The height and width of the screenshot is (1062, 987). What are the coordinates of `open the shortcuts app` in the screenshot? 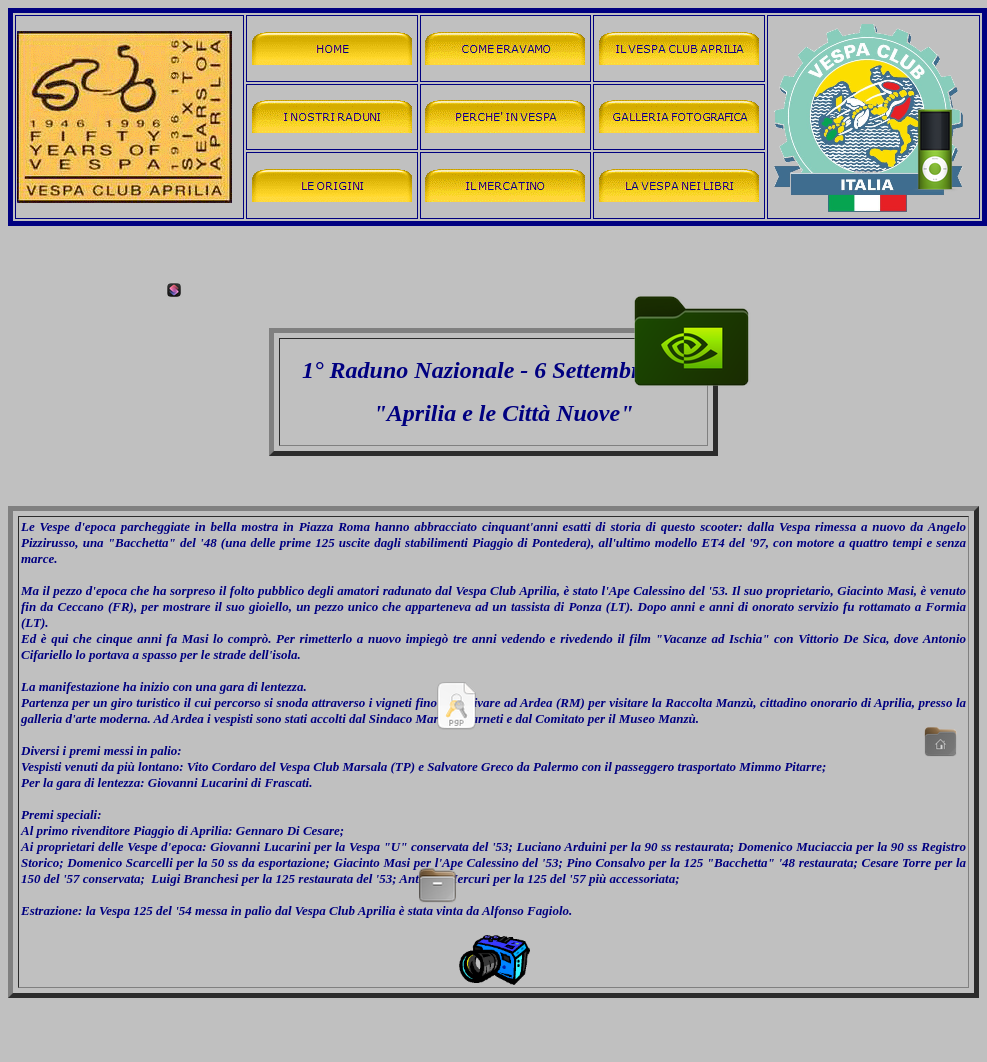 It's located at (174, 290).